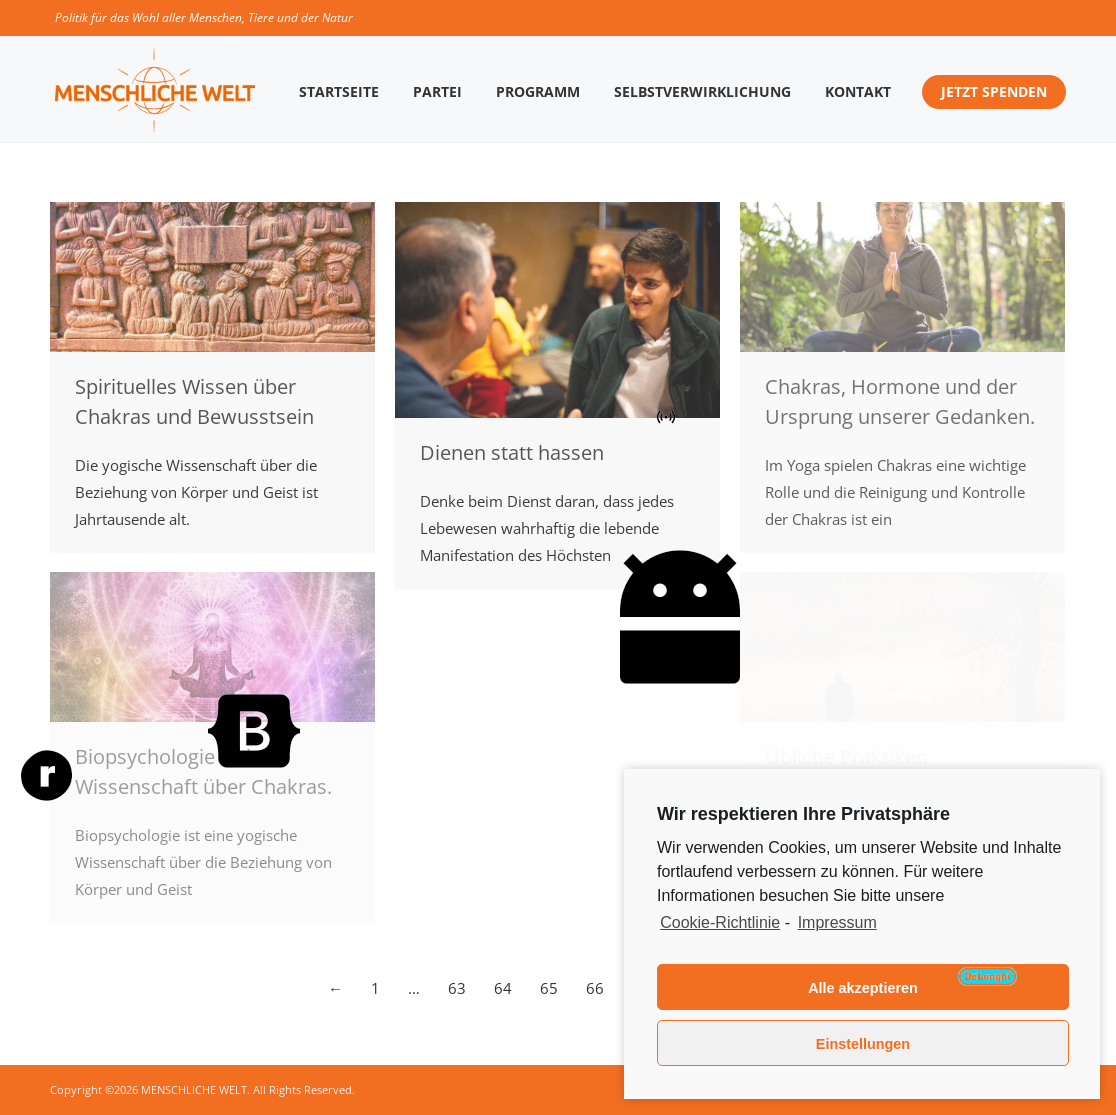  Describe the element at coordinates (46, 775) in the screenshot. I see `open the Ravelry app` at that location.